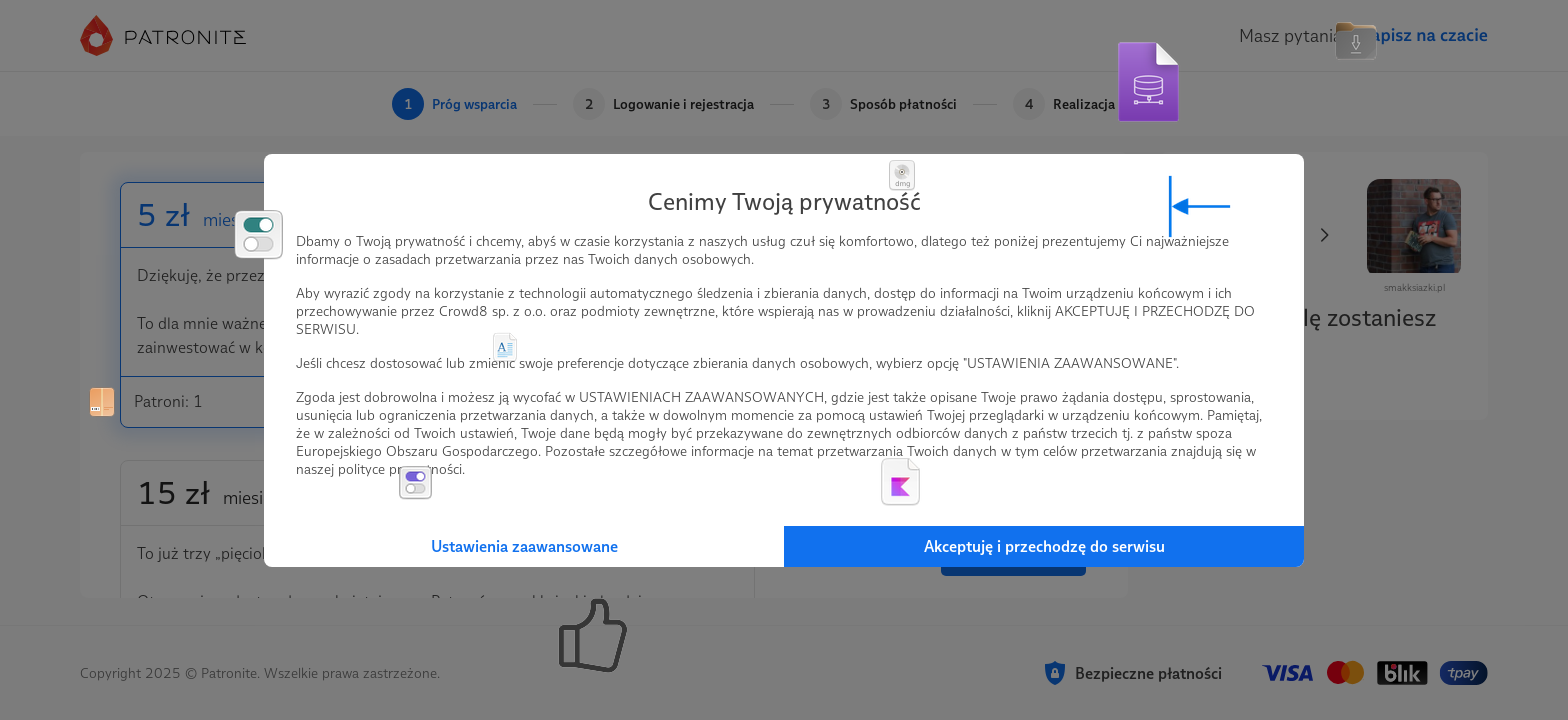 Image resolution: width=1568 pixels, height=720 pixels. Describe the element at coordinates (1199, 206) in the screenshot. I see `go to the first item in a list or sequence` at that location.